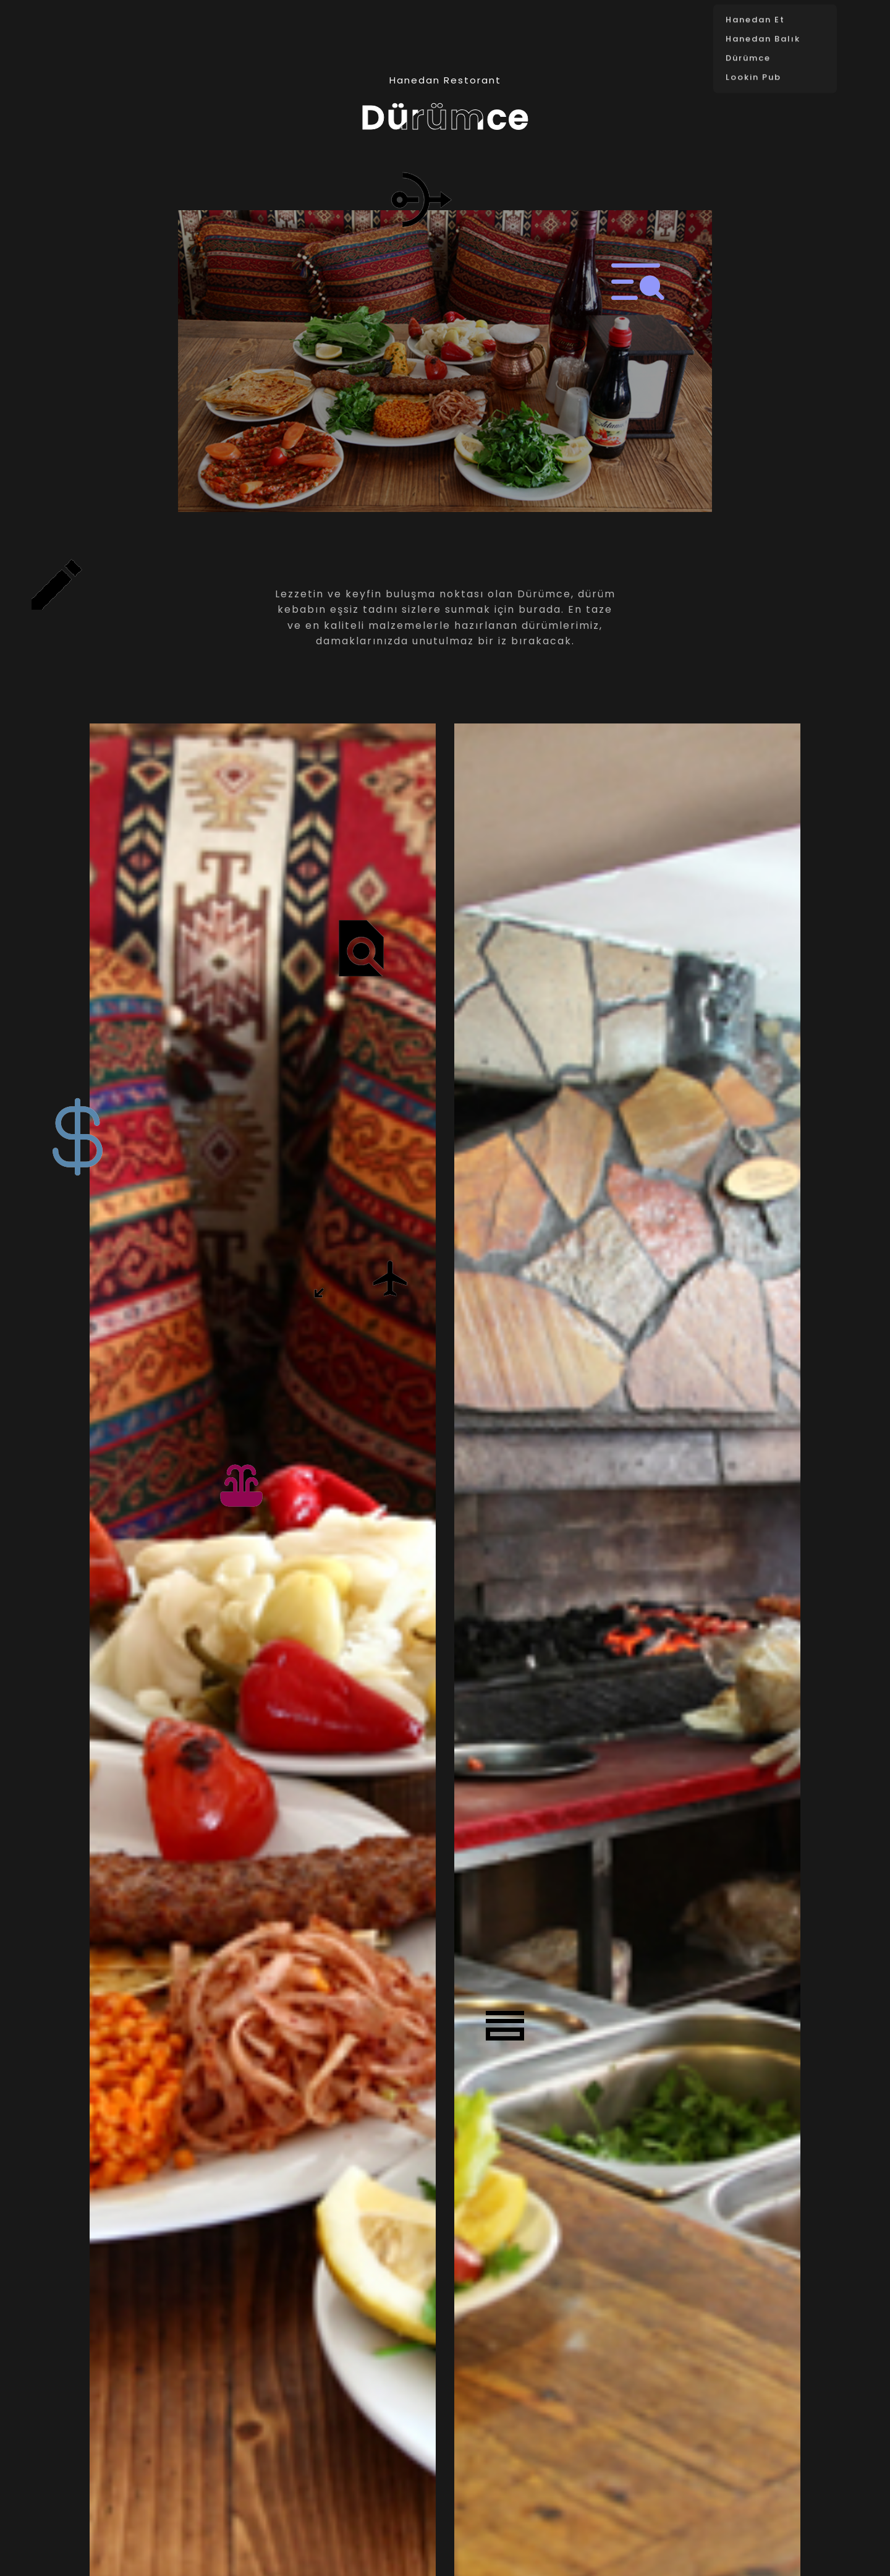 The image size is (890, 2576). I want to click on edit or modify content, so click(56, 585).